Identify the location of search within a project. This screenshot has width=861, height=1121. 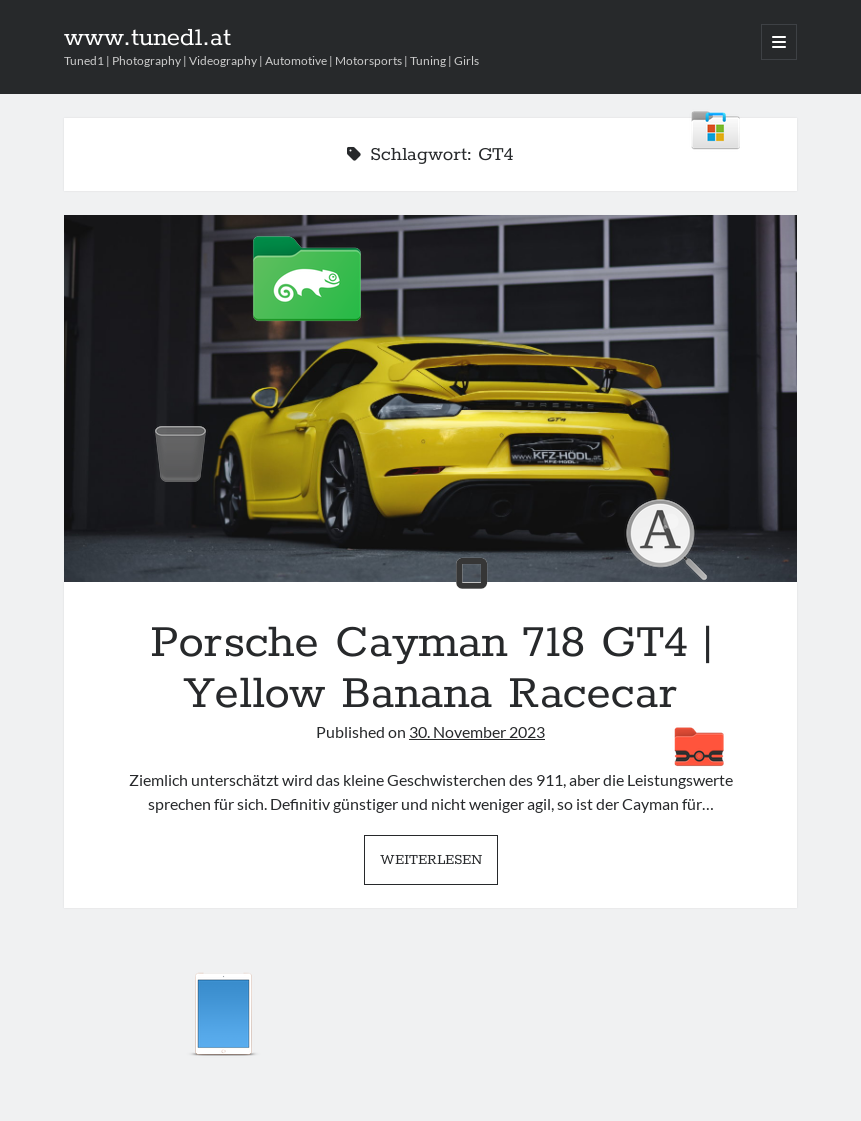
(666, 539).